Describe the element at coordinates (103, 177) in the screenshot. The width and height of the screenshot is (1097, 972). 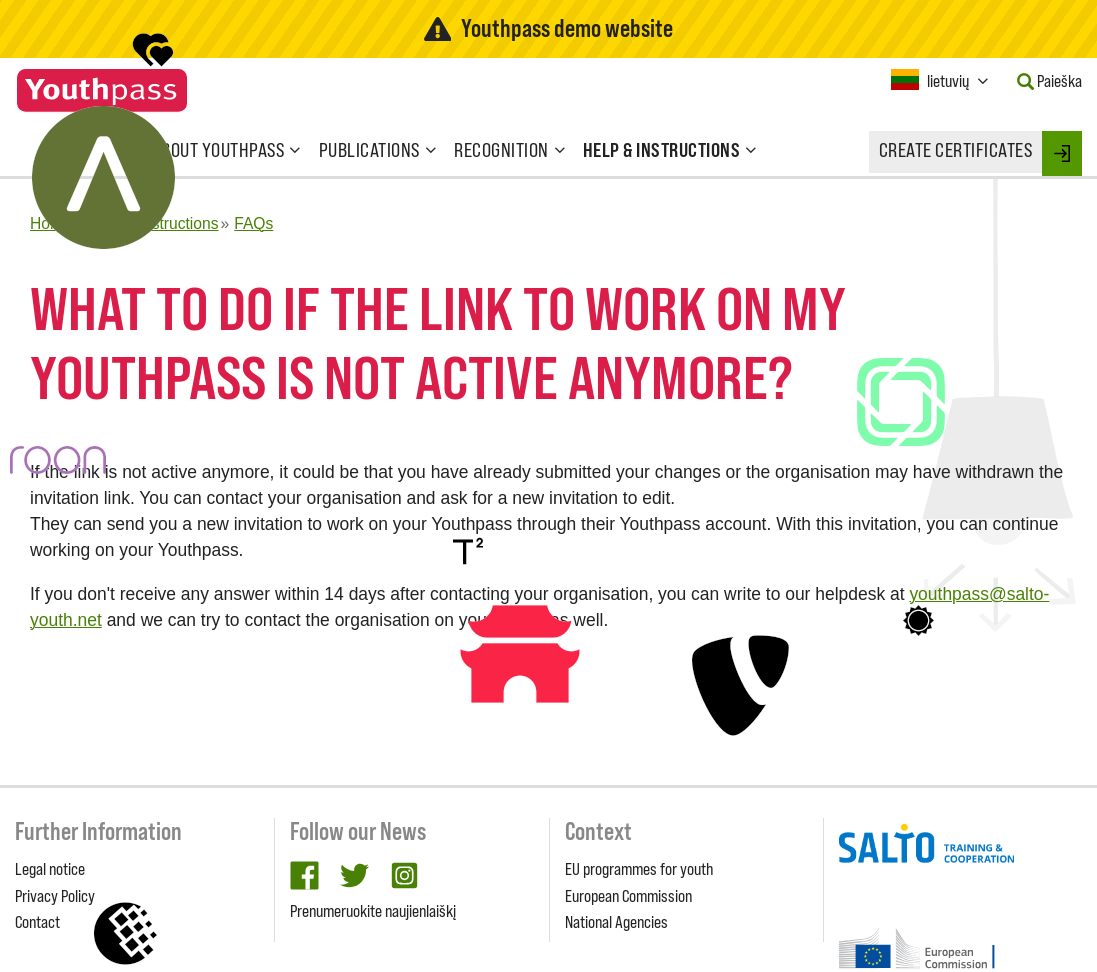
I see `open the lydia mobile payment app` at that location.